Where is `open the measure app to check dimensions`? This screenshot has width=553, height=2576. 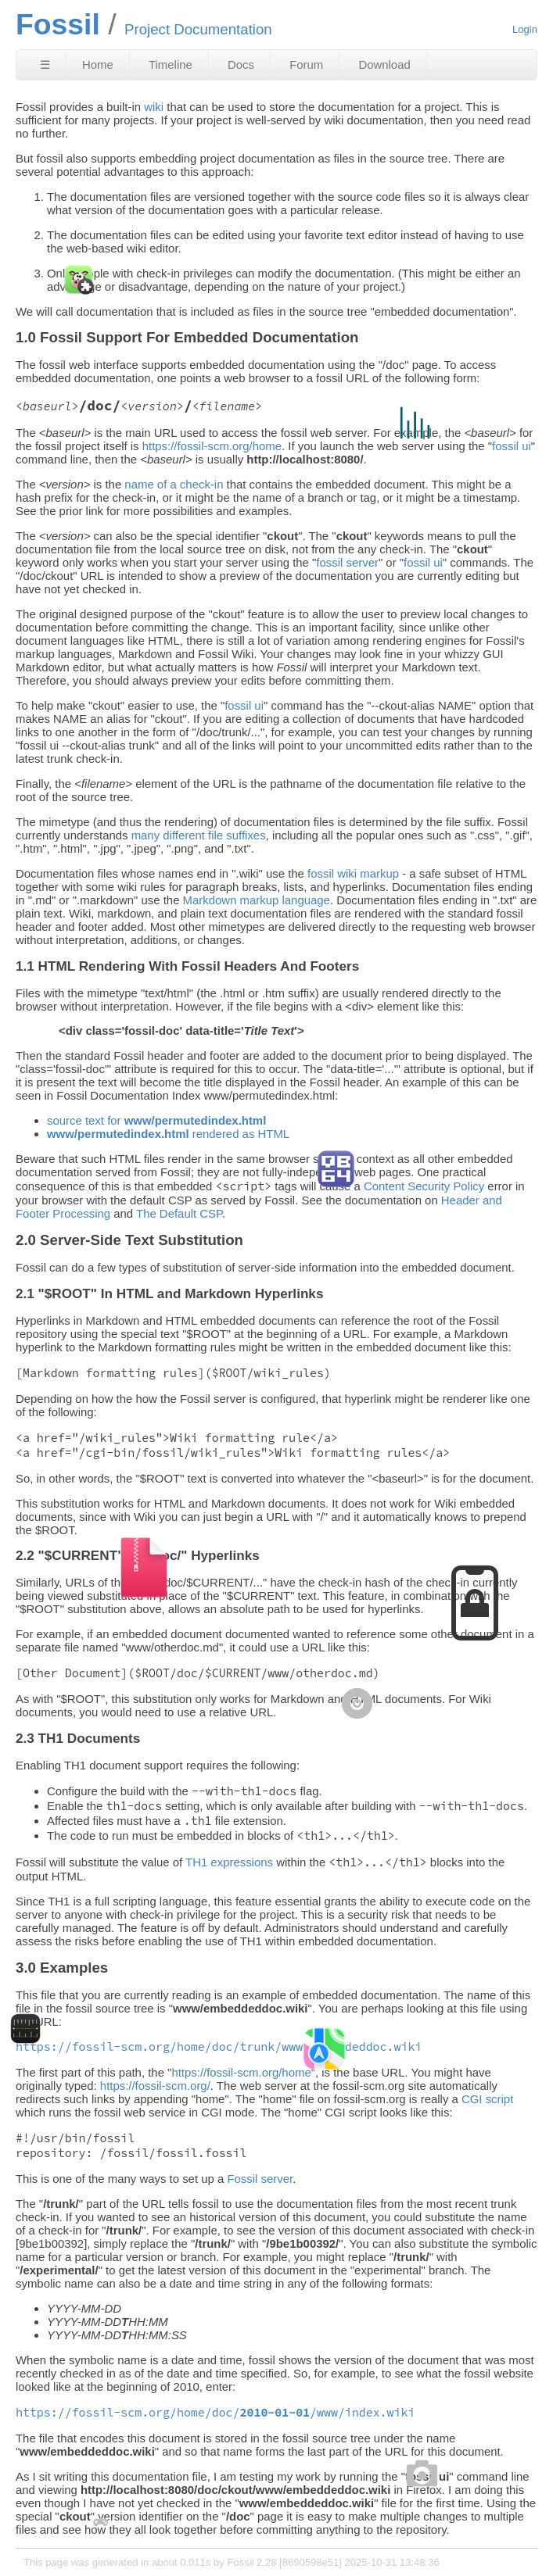
open the measure app to check dimensions is located at coordinates (25, 2028).